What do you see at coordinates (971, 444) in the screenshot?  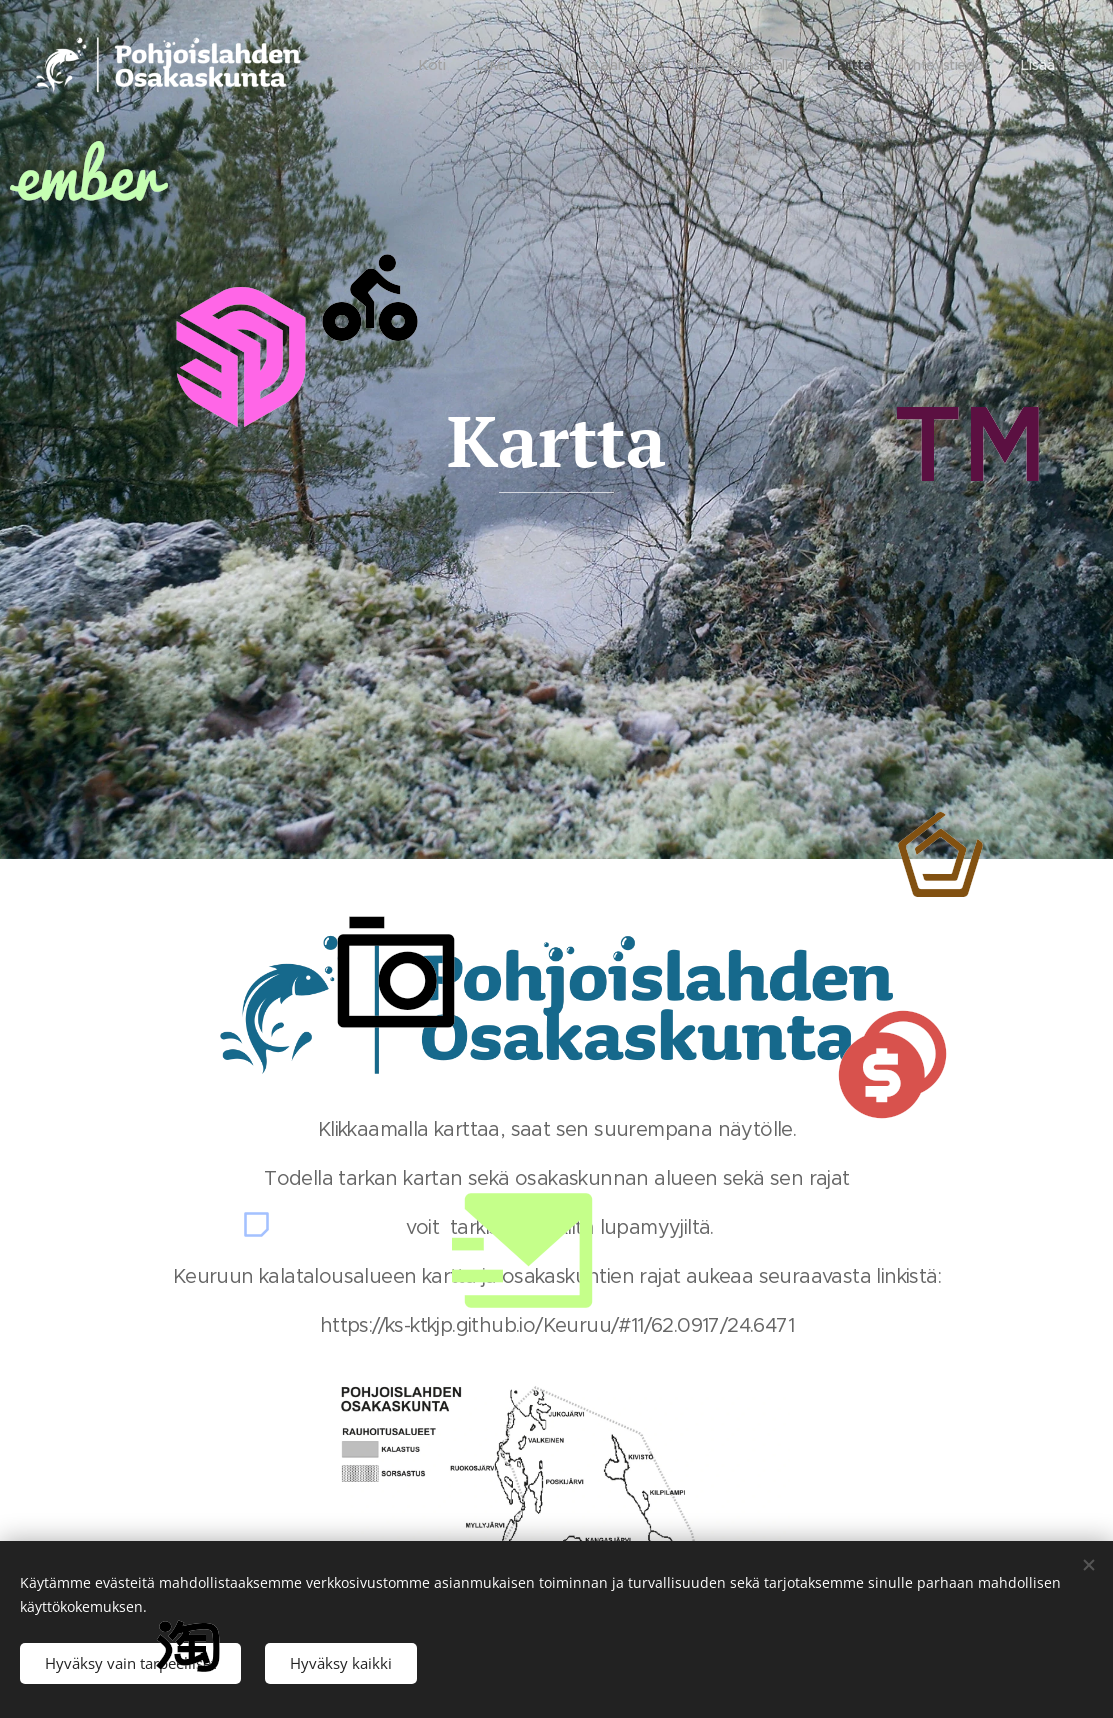 I see `indicates trademarked content or branding` at bounding box center [971, 444].